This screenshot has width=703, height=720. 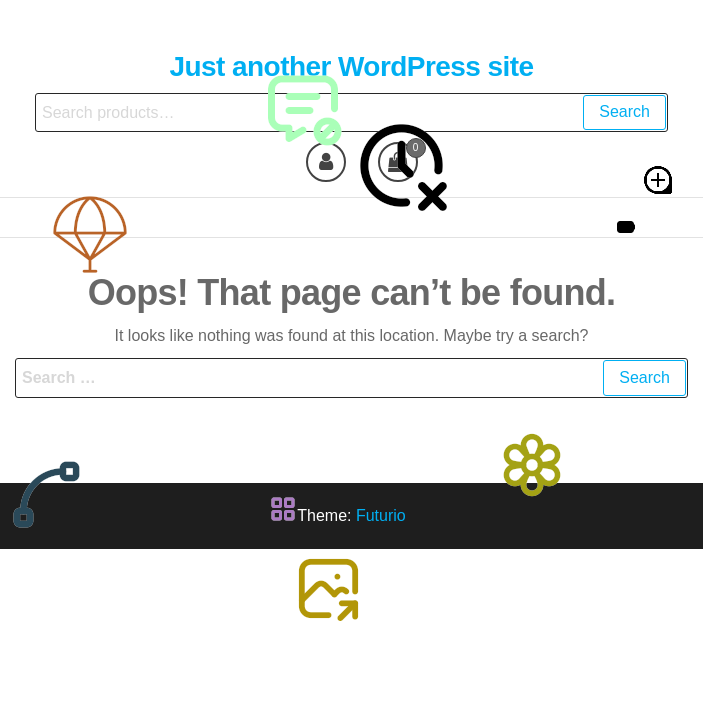 What do you see at coordinates (328, 588) in the screenshot?
I see `share a photo or image` at bounding box center [328, 588].